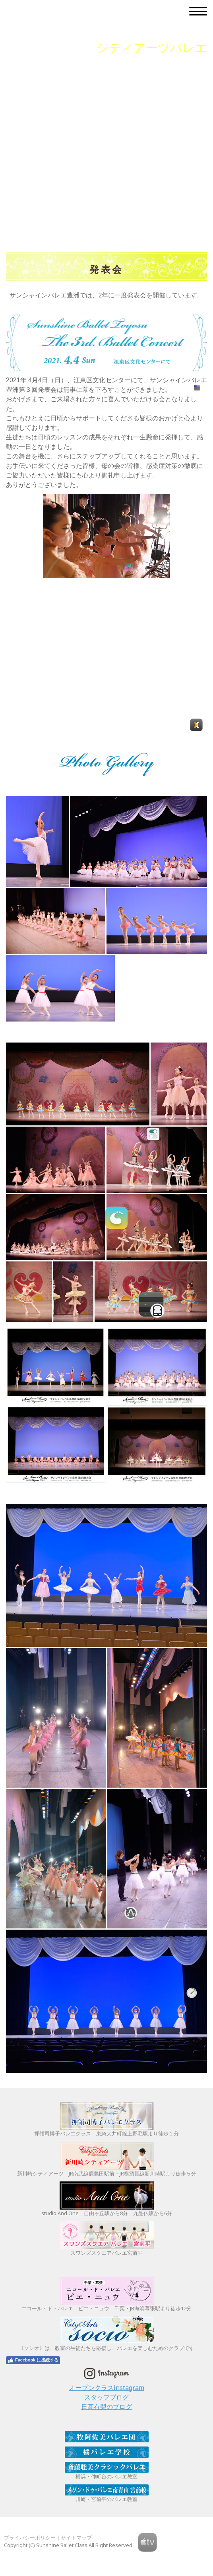 This screenshot has height=2576, width=213. What do you see at coordinates (151, 1304) in the screenshot?
I see `configure iscsi storage server settings` at bounding box center [151, 1304].